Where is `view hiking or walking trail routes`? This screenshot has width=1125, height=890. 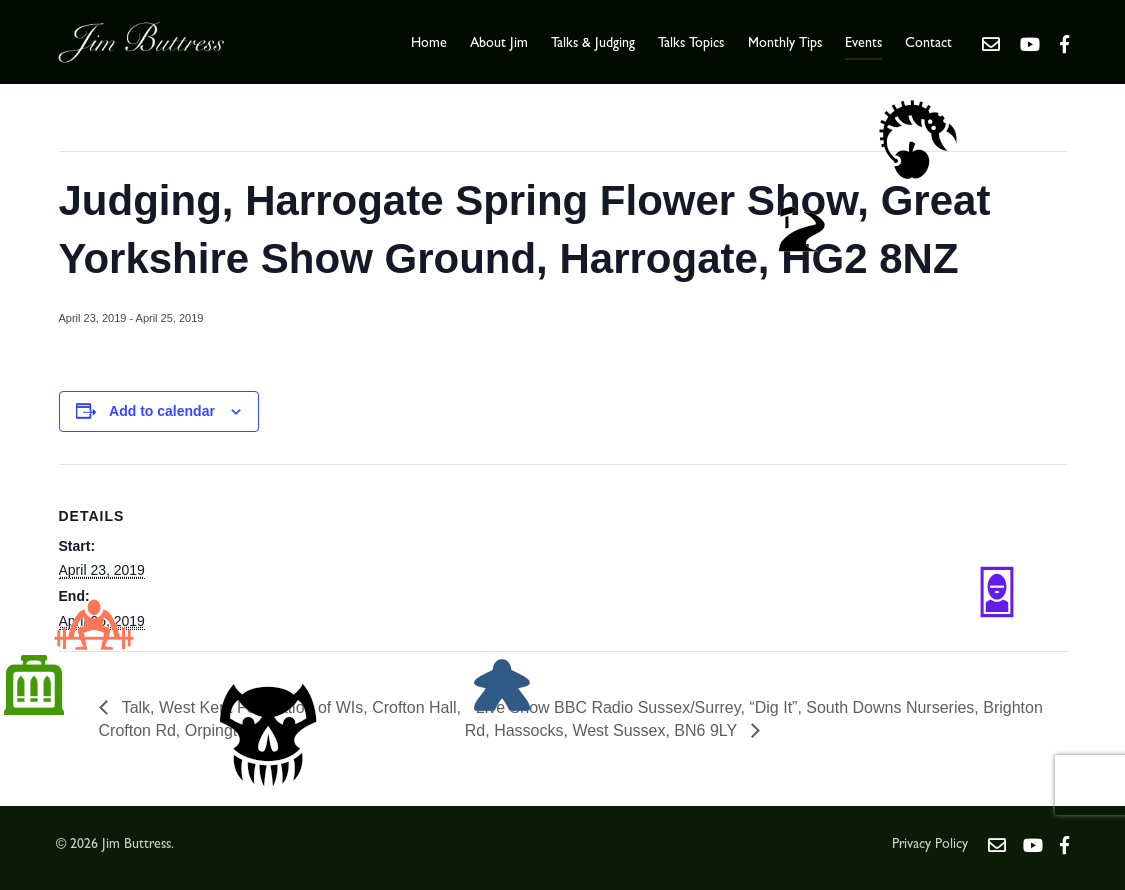 view hiking or walking trail routes is located at coordinates (801, 228).